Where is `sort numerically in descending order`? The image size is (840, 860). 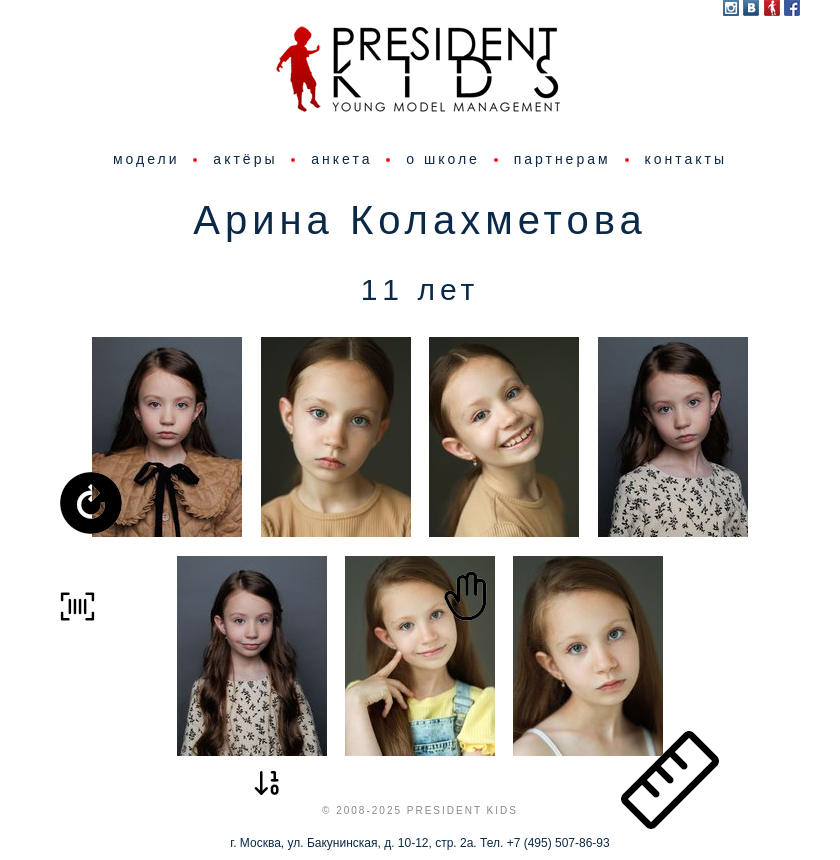 sort numerically in descending order is located at coordinates (268, 783).